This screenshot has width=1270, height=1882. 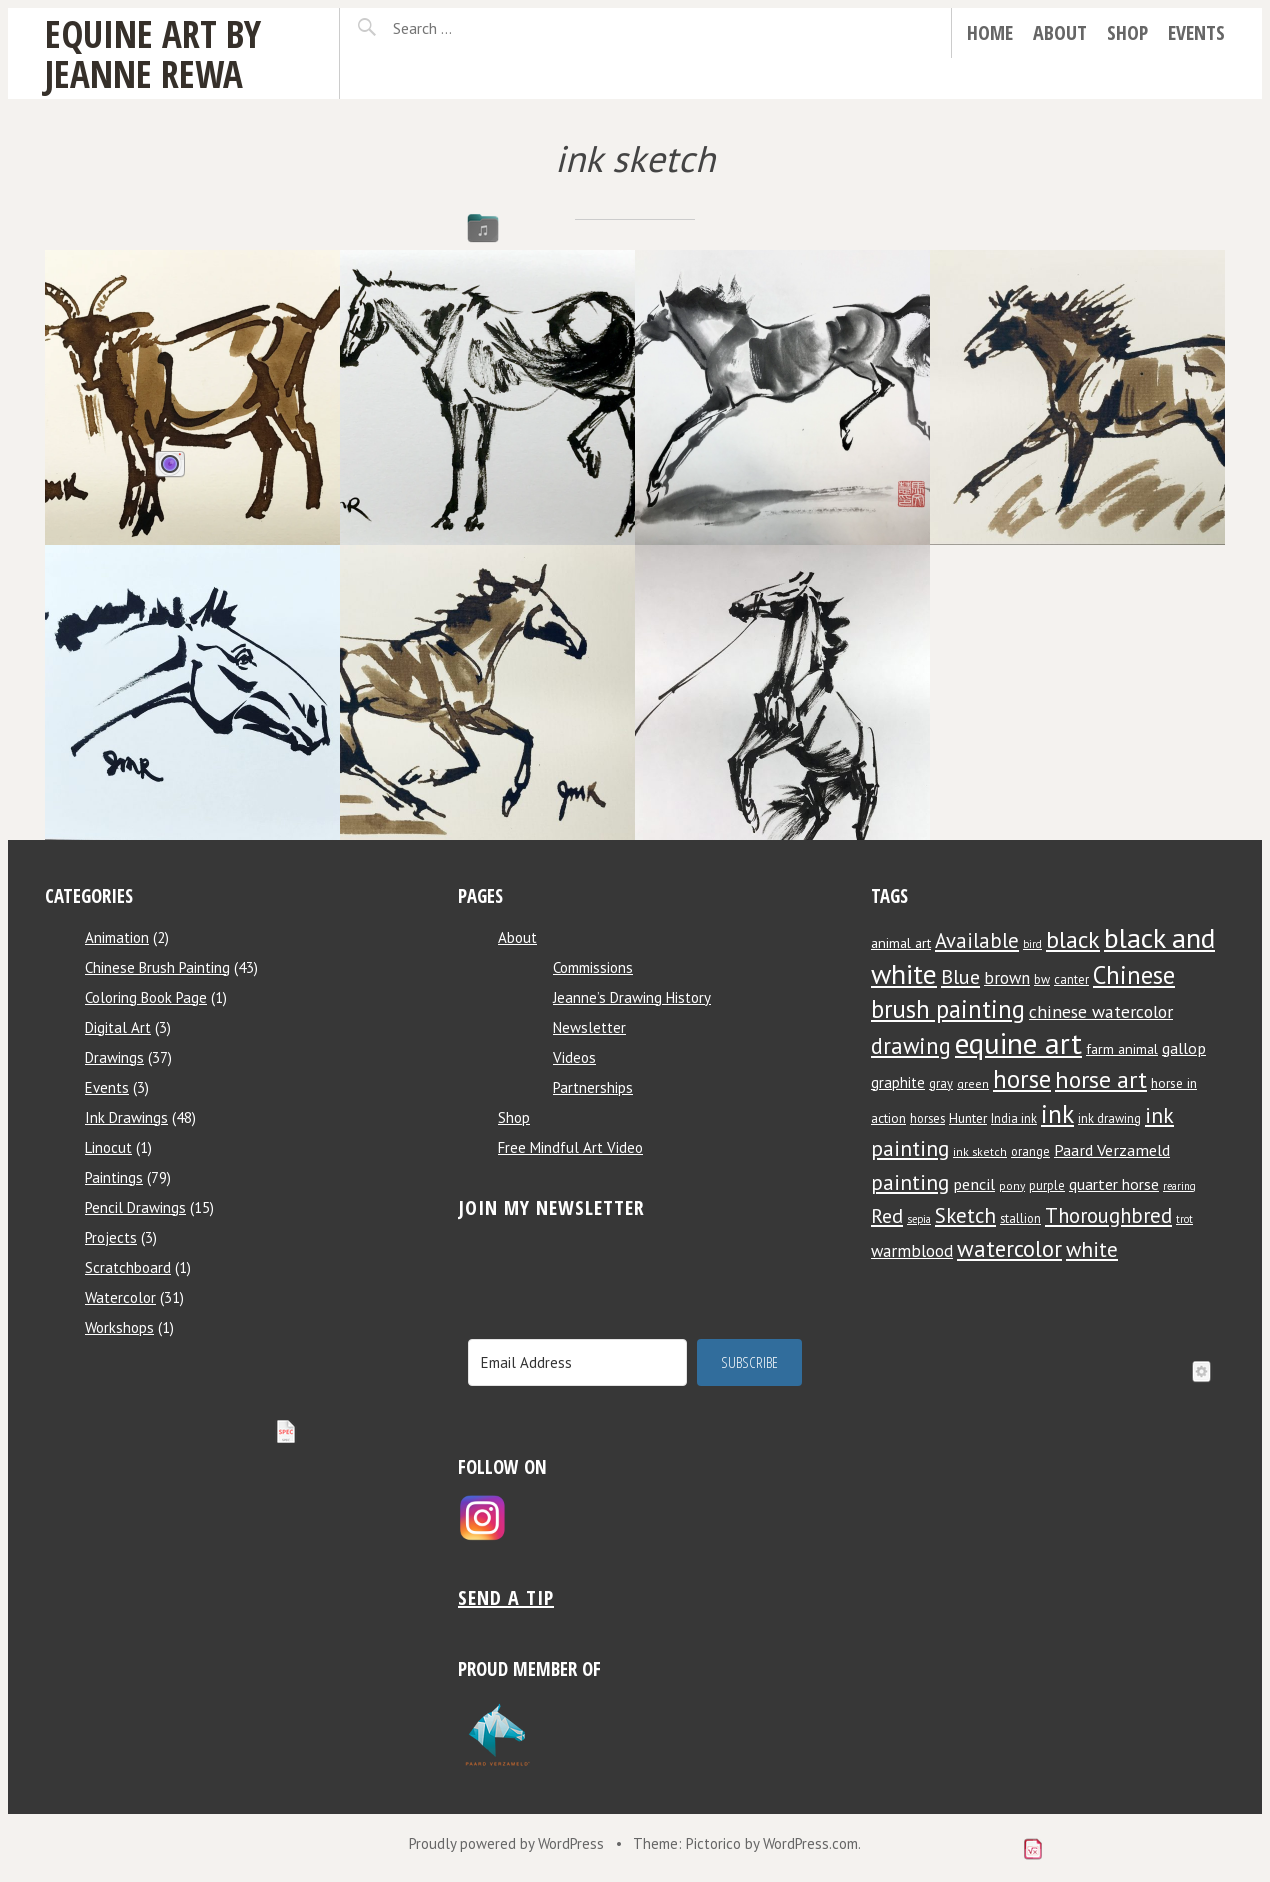 What do you see at coordinates (1201, 1371) in the screenshot?
I see `a desktop application shortcut file` at bounding box center [1201, 1371].